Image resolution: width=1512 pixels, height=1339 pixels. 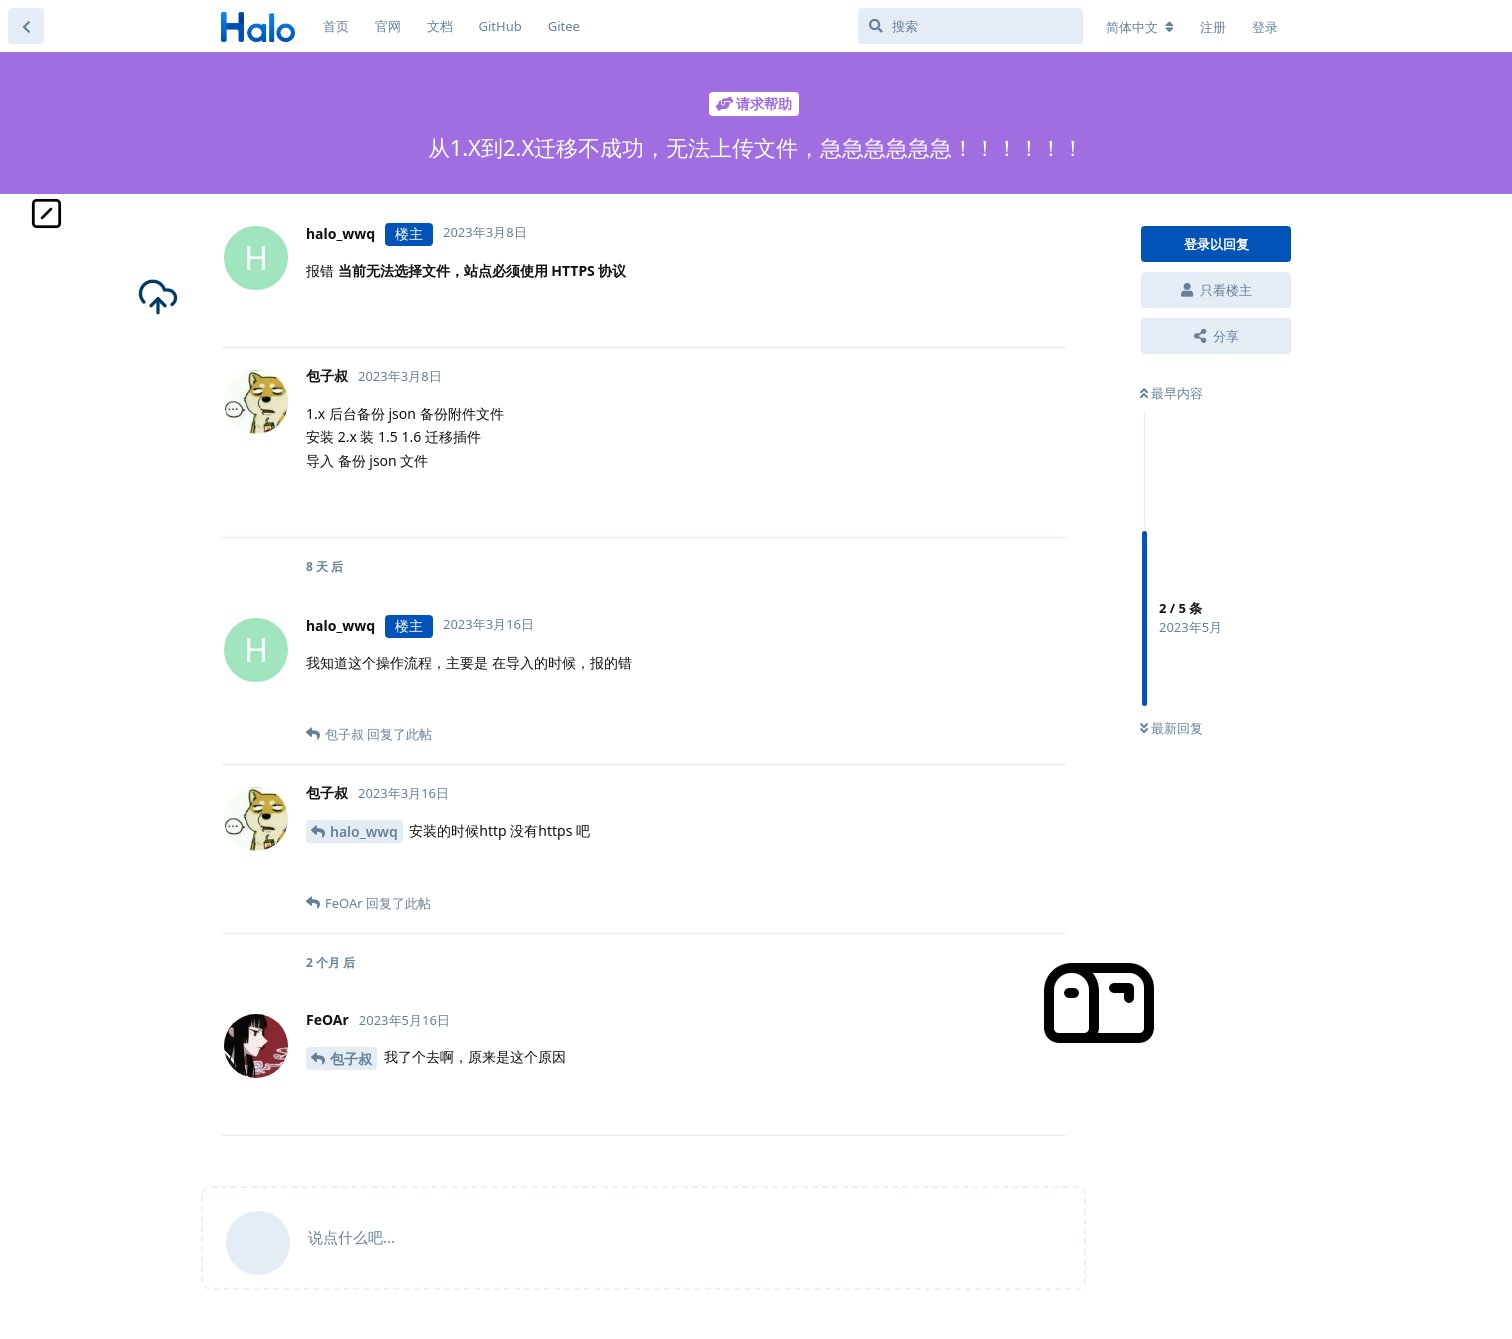 I want to click on access your mailbox or inbox, so click(x=1099, y=1003).